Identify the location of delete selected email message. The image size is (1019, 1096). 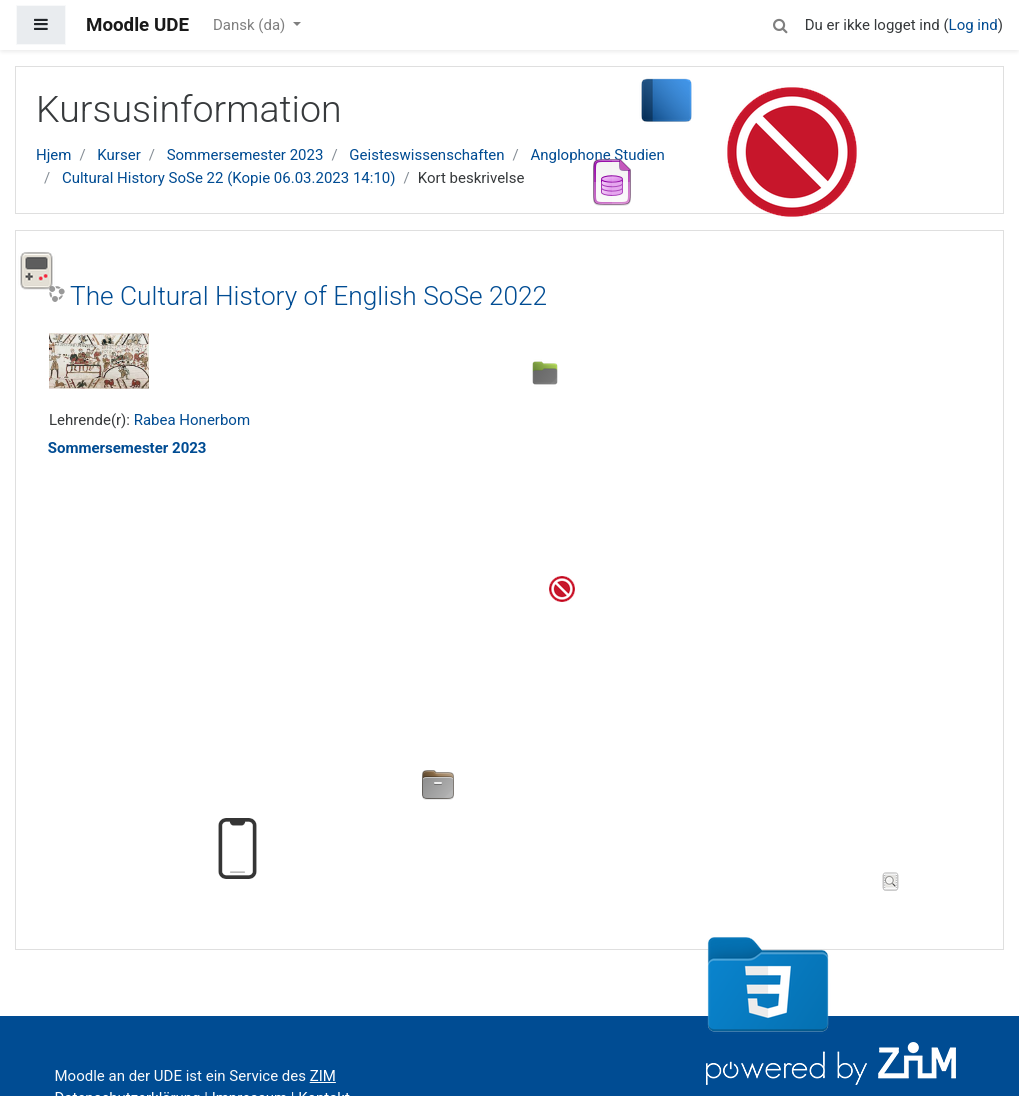
(792, 152).